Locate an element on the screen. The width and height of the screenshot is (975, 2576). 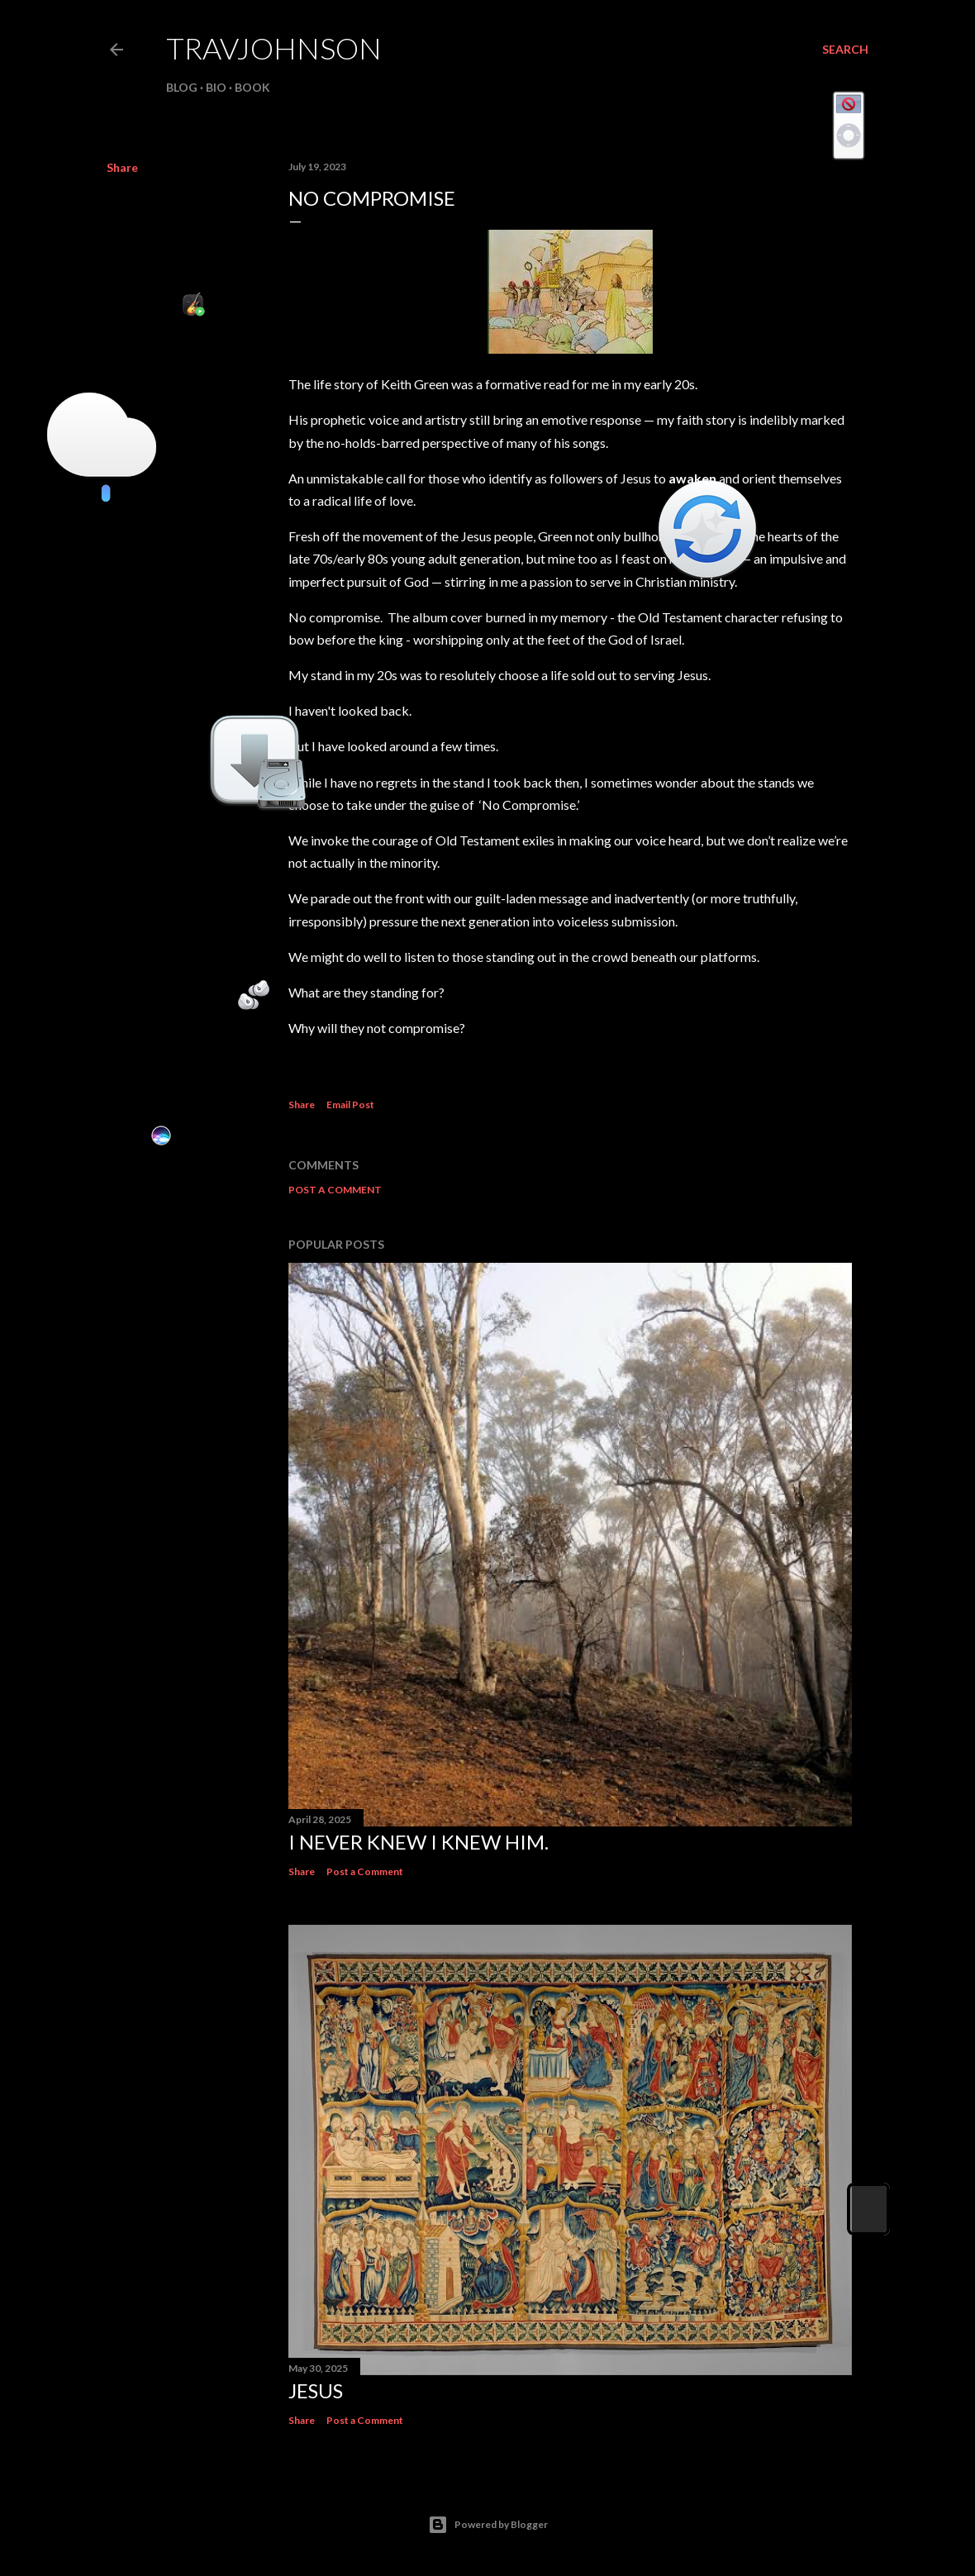
iPod nano device (white) with sync or connection error is located at coordinates (849, 126).